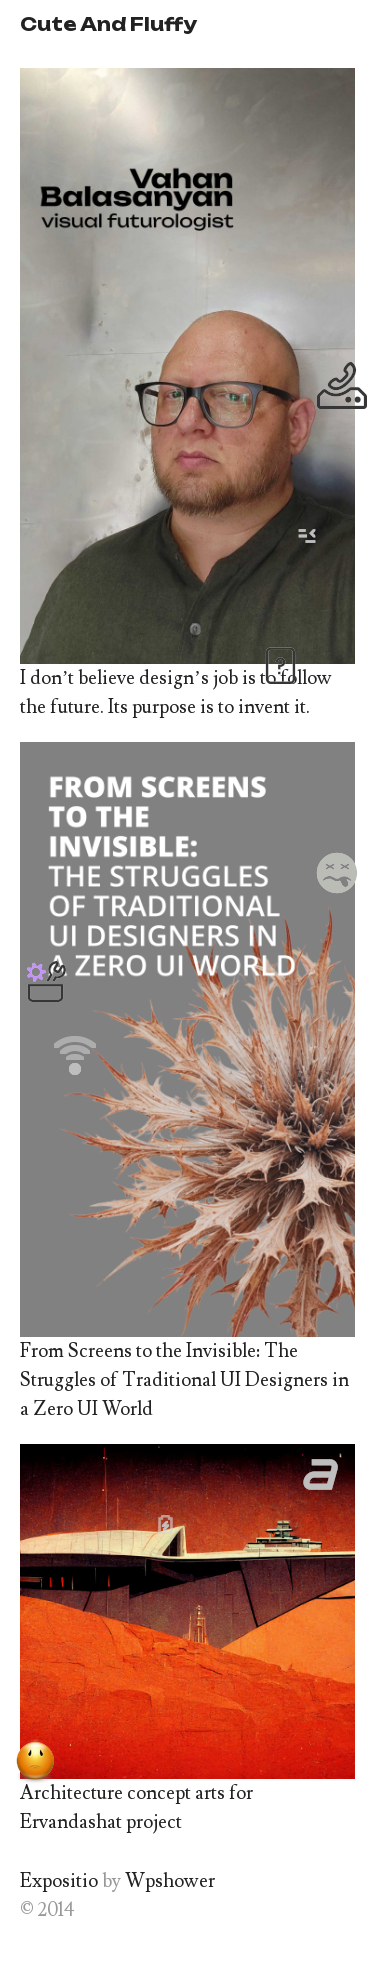 Image resolution: width=375 pixels, height=1965 pixels. I want to click on indicates device is connected to power, so click(165, 1524).